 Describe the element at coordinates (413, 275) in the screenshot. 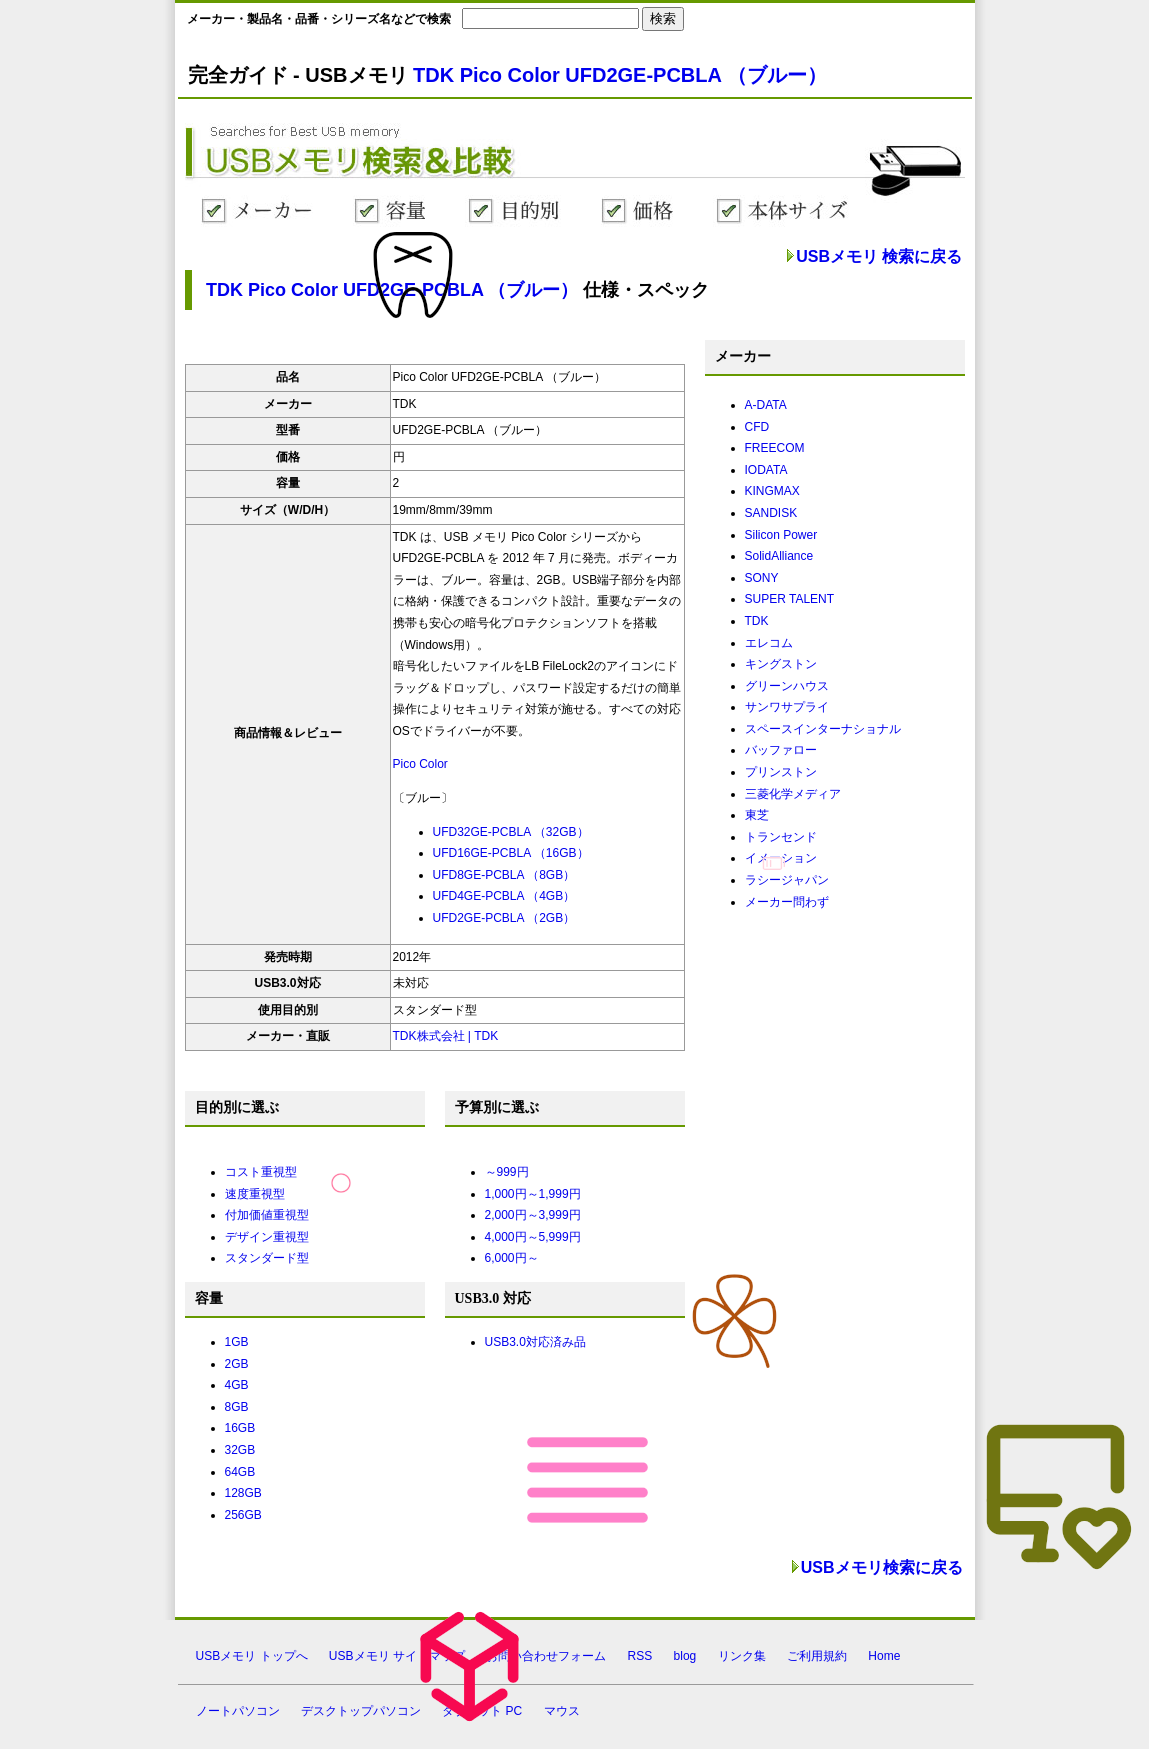

I see `access dental or oral health features` at that location.